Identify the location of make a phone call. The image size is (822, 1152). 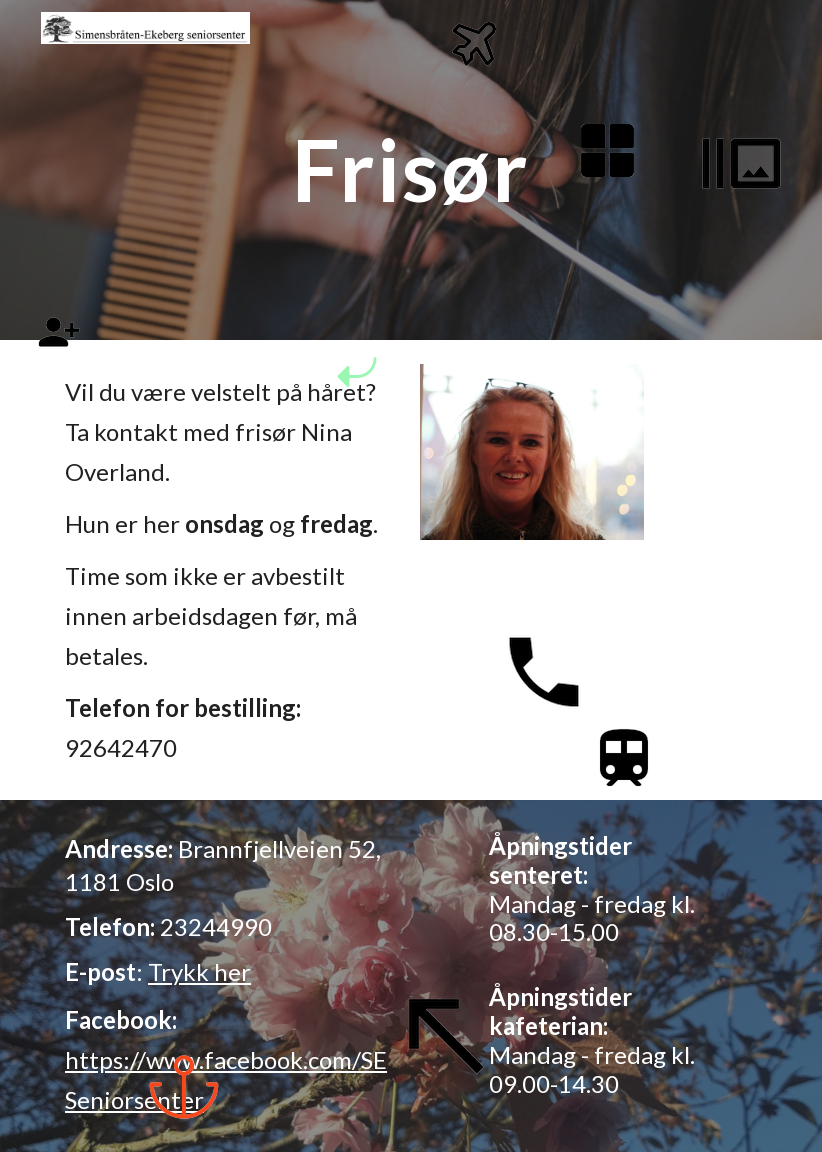
(544, 672).